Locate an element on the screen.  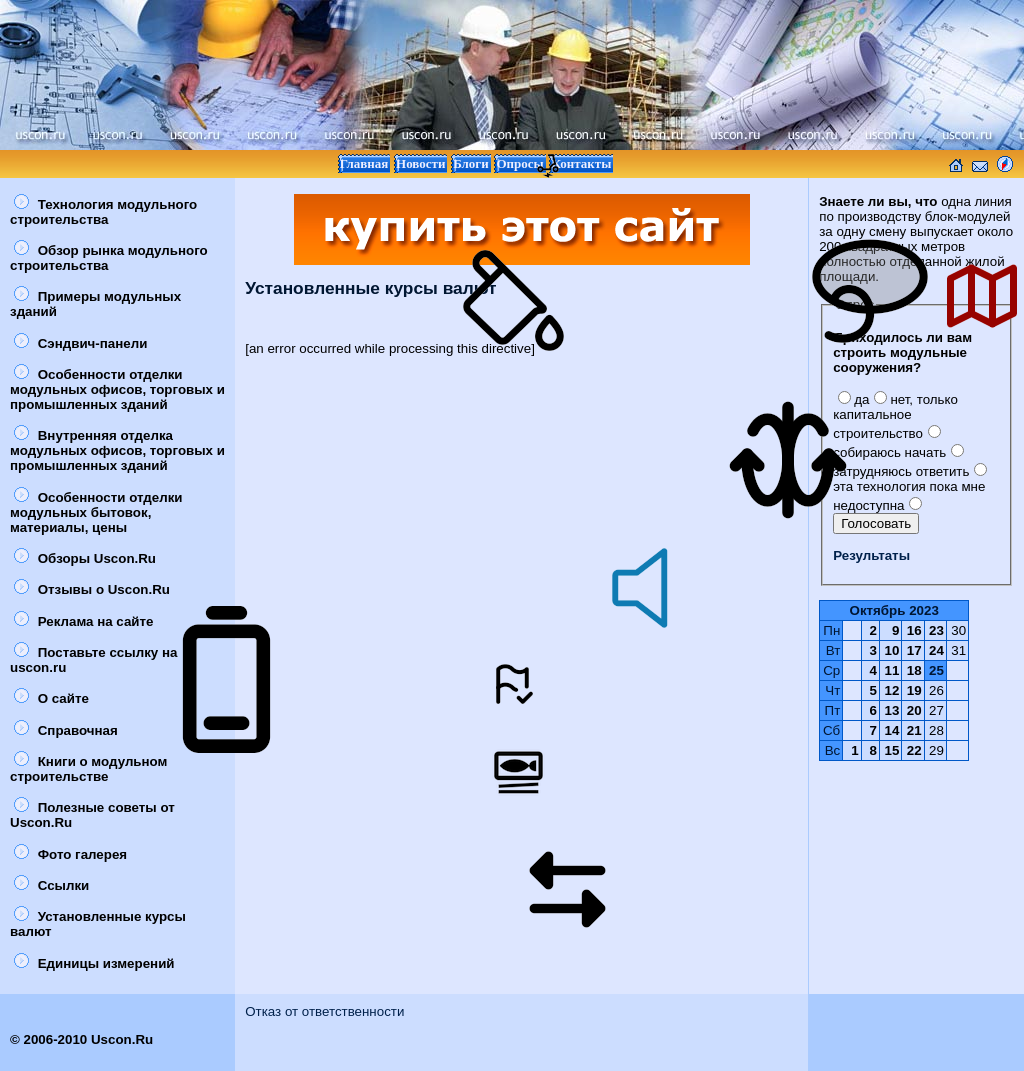
view set meal or combo options is located at coordinates (518, 773).